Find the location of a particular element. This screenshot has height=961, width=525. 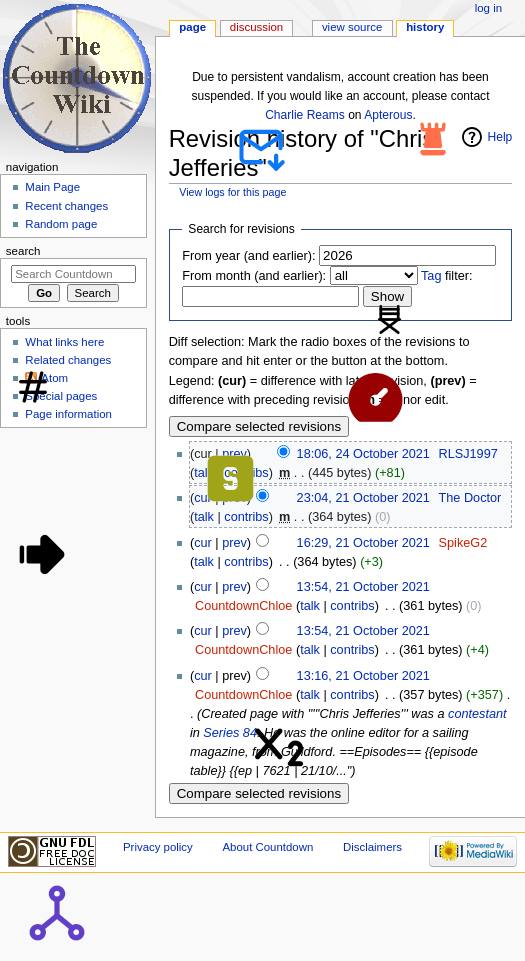

play chess or access board games is located at coordinates (433, 139).